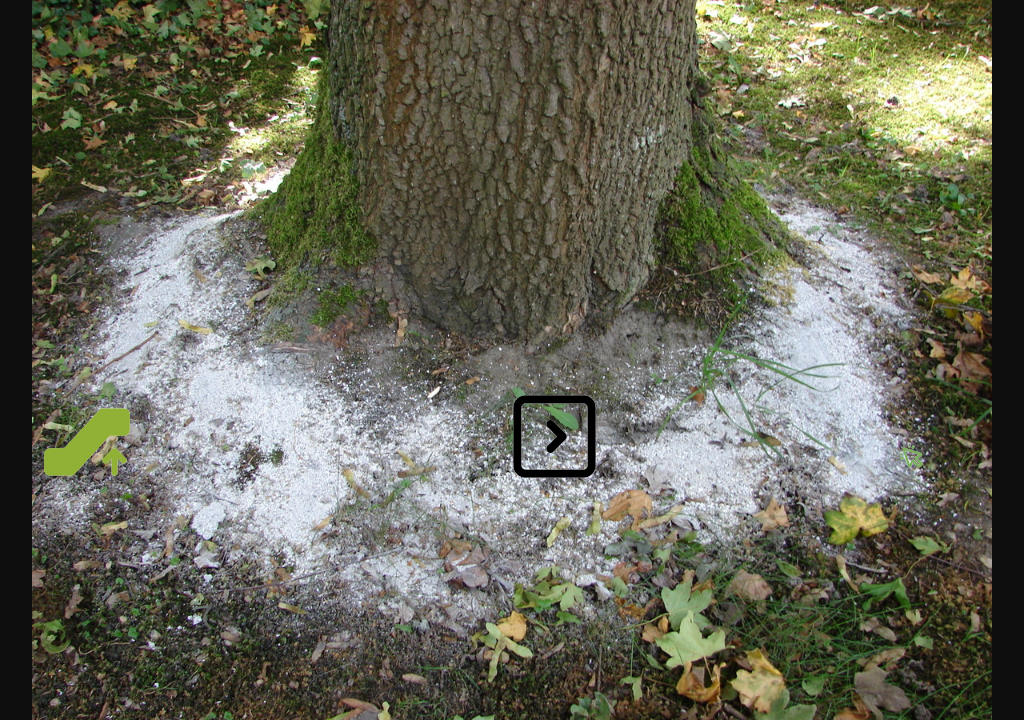 The image size is (1024, 720). What do you see at coordinates (912, 457) in the screenshot?
I see `click or tap to interact` at bounding box center [912, 457].